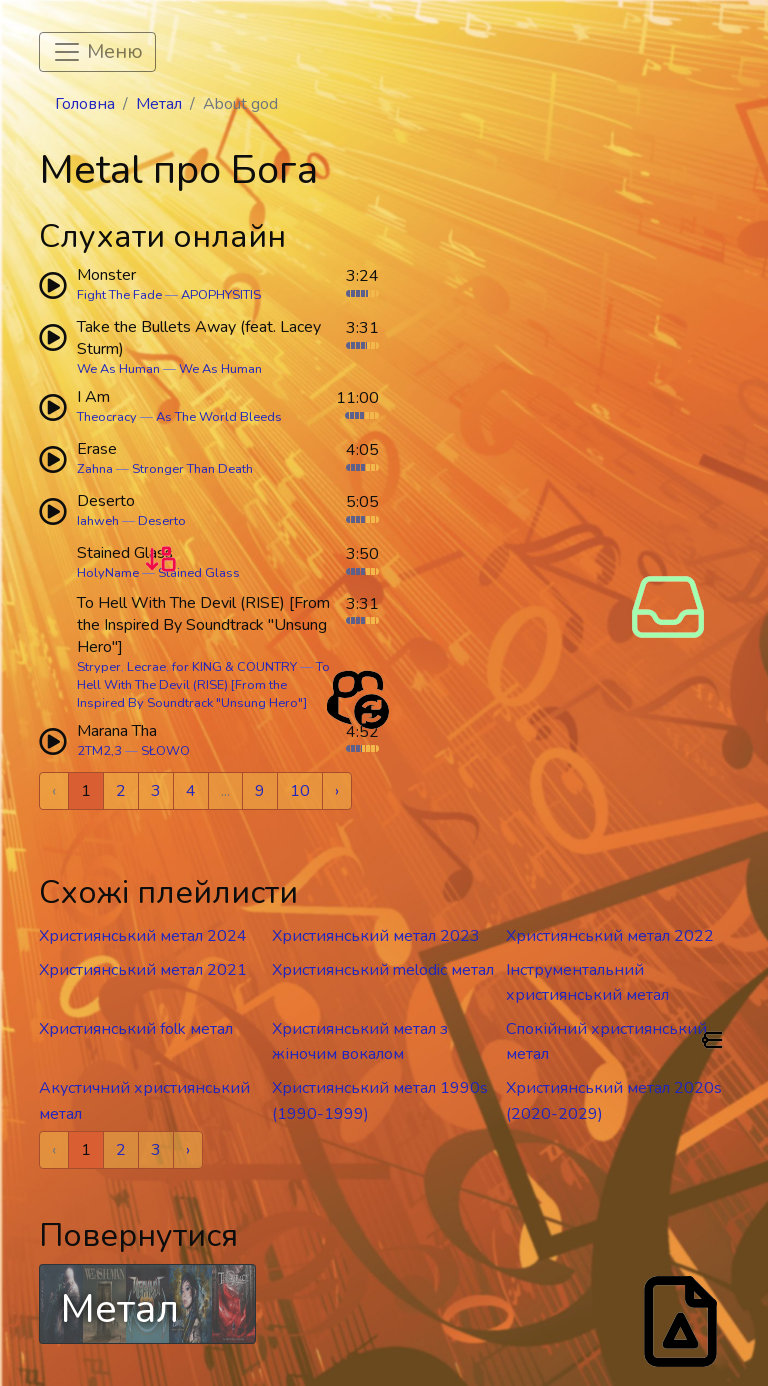 Image resolution: width=768 pixels, height=1386 pixels. Describe the element at coordinates (358, 698) in the screenshot. I see `copilot is processing your request` at that location.